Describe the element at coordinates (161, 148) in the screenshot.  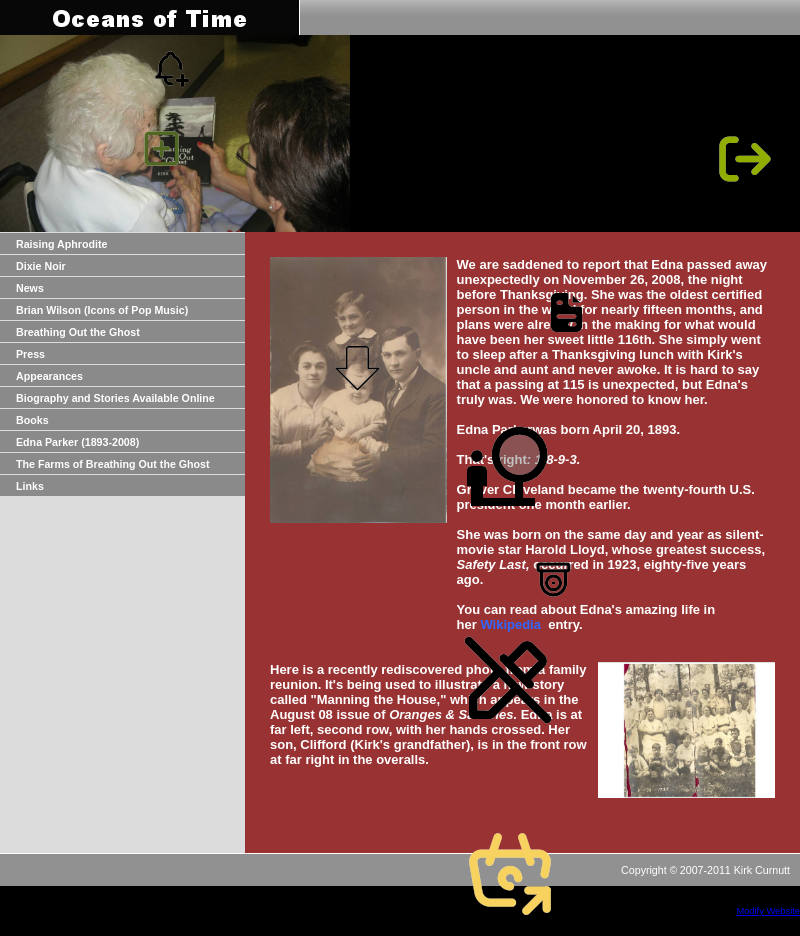
I see `add a new item` at that location.